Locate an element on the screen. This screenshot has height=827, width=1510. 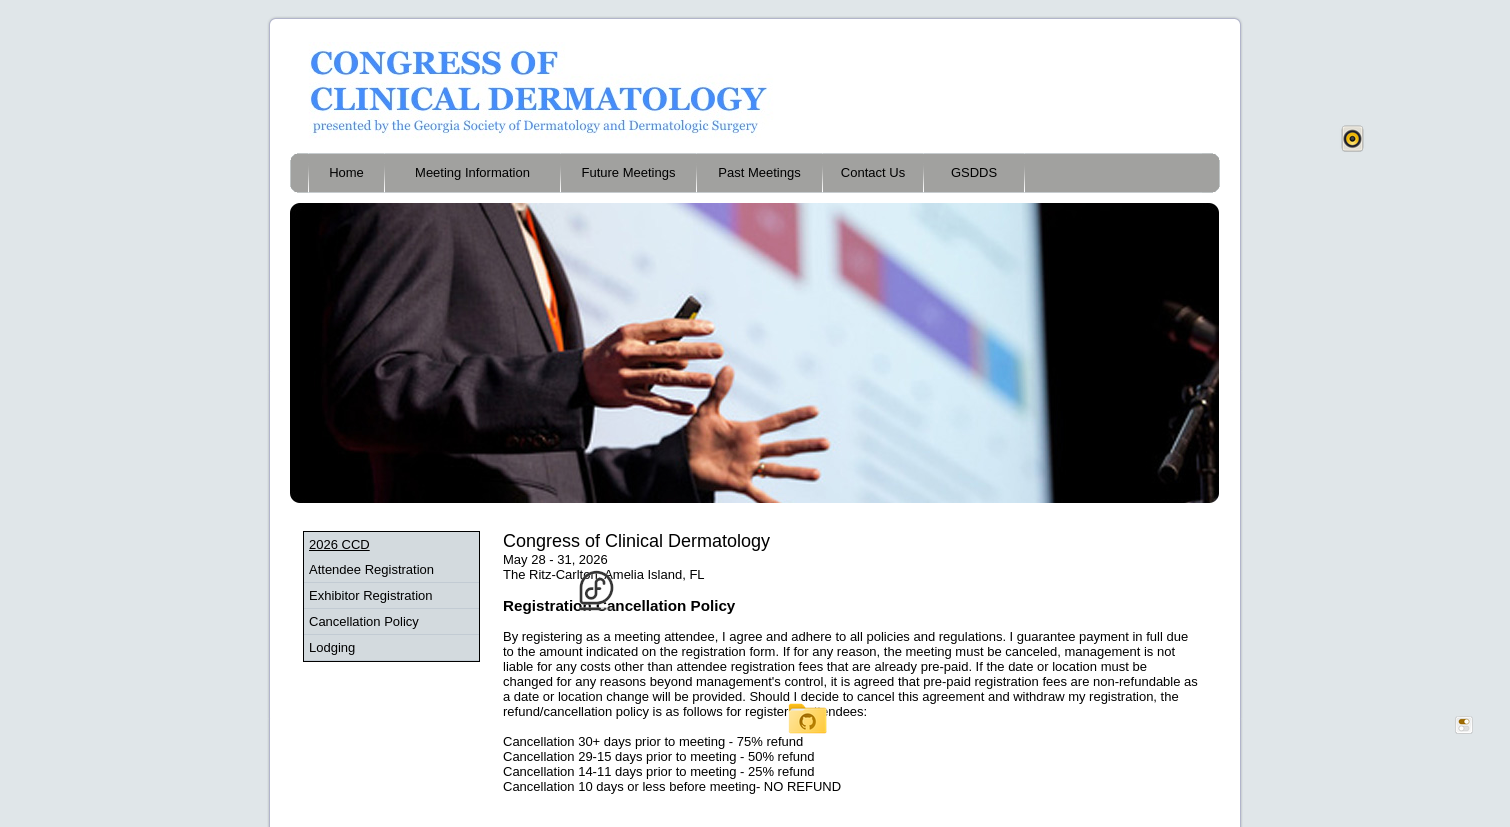
open folder containing github projects is located at coordinates (807, 719).